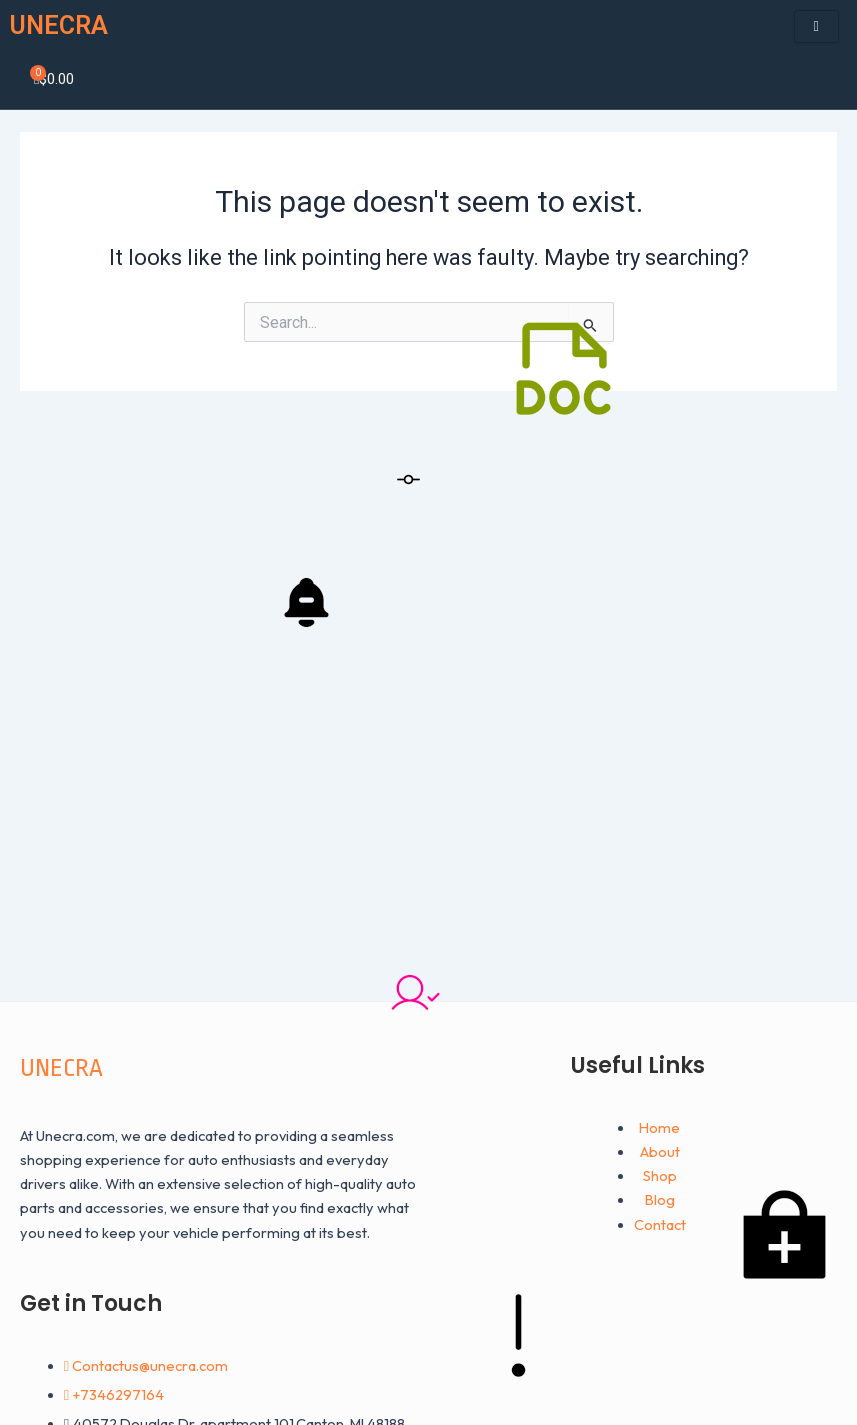 Image resolution: width=857 pixels, height=1425 pixels. Describe the element at coordinates (784, 1234) in the screenshot. I see `add item to shopping bag` at that location.